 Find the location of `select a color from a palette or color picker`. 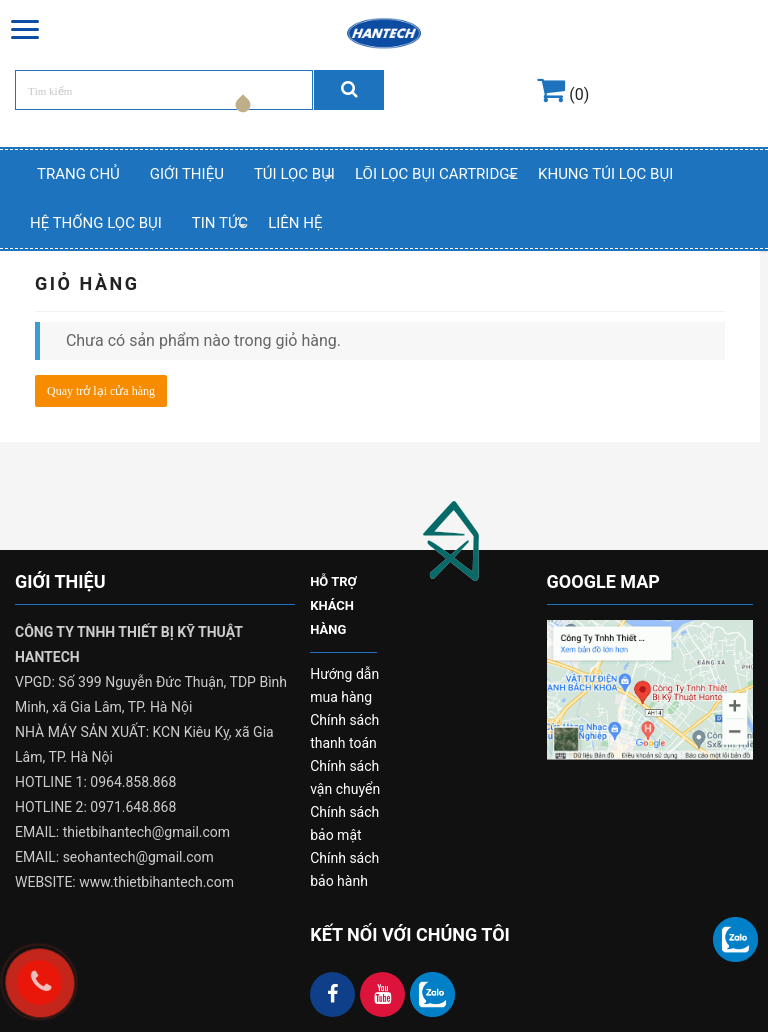

select a color from a palette or color picker is located at coordinates (243, 104).